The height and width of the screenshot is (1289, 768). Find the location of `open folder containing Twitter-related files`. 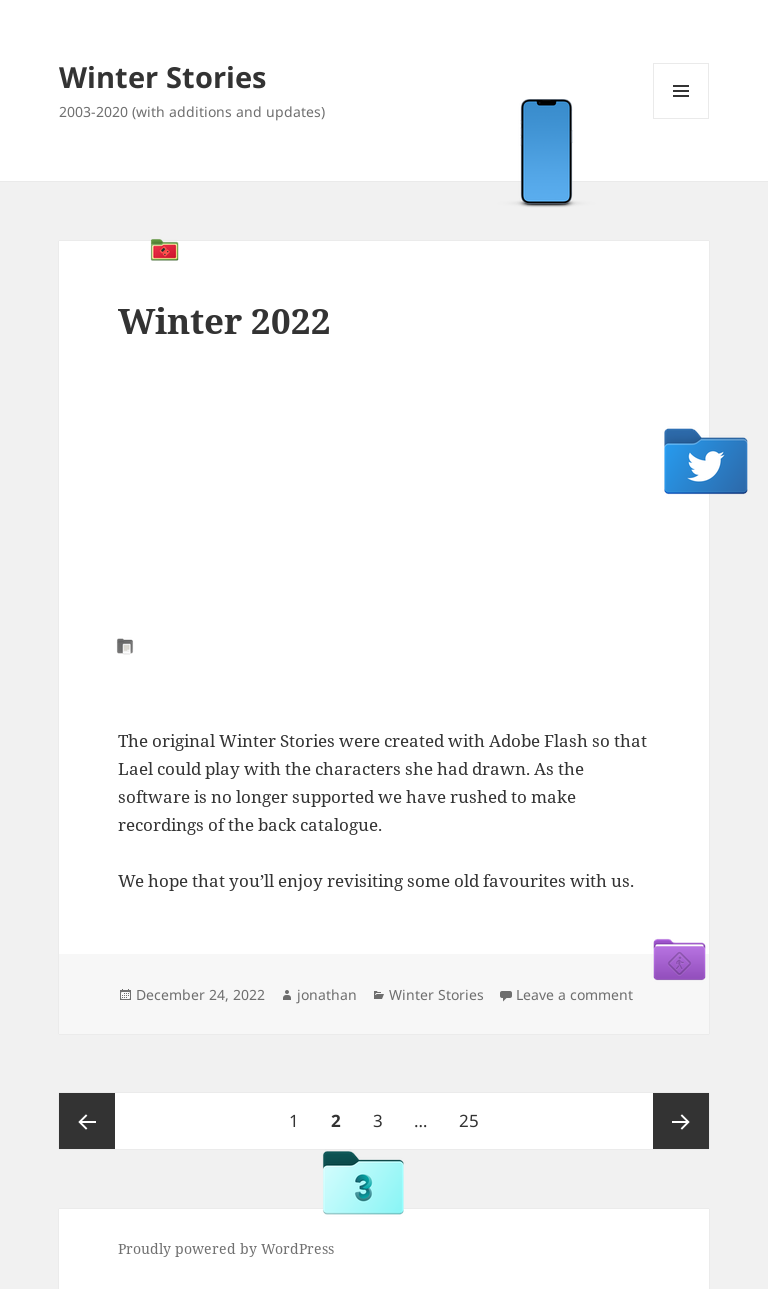

open folder containing Twitter-related files is located at coordinates (705, 463).